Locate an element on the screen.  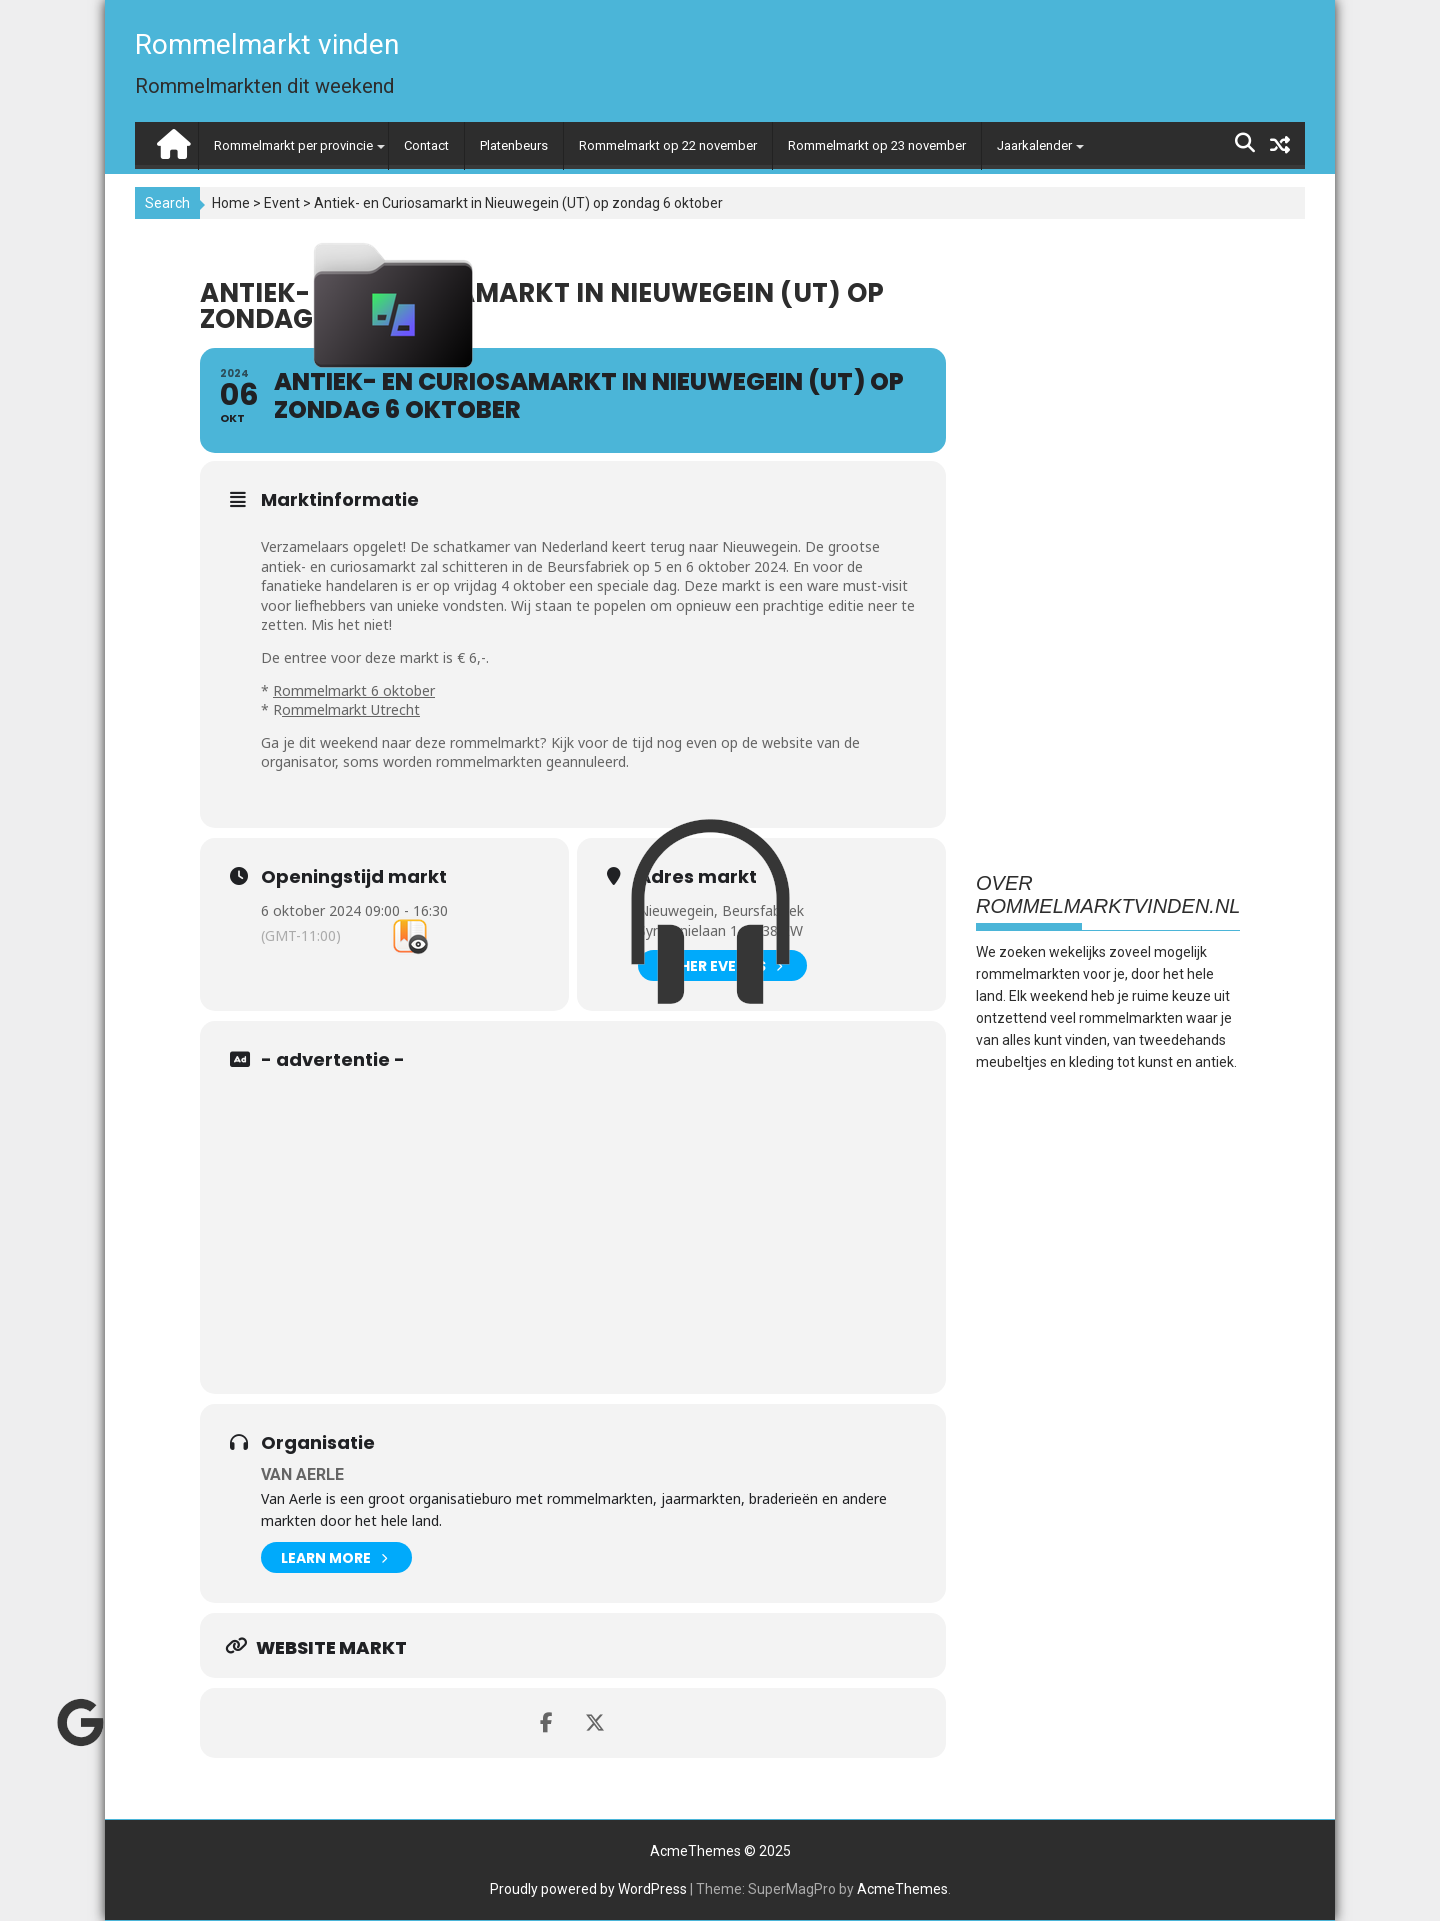
open calibre e-book management app is located at coordinates (410, 936).